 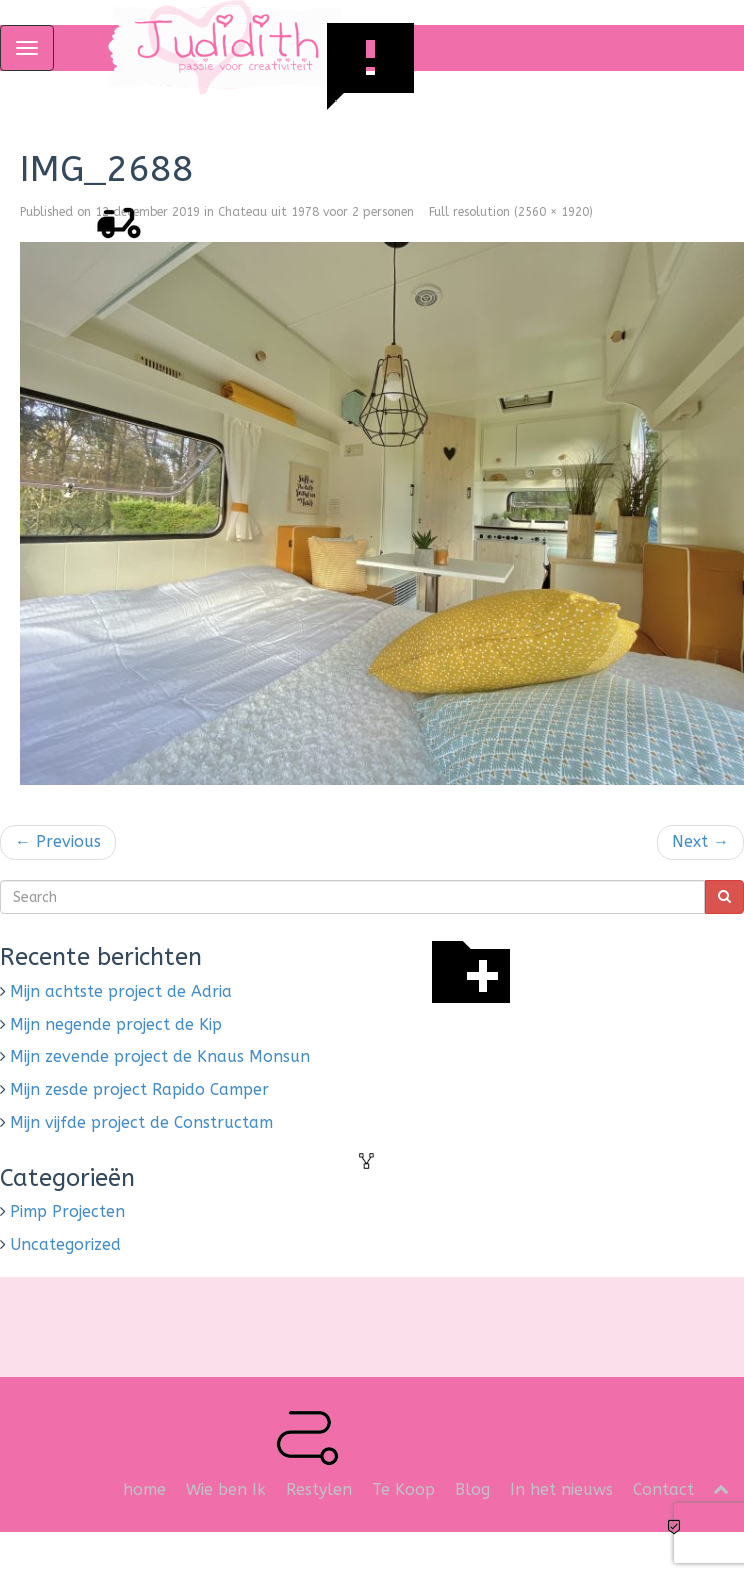 I want to click on select moped or scooter delivery option, so click(x=119, y=223).